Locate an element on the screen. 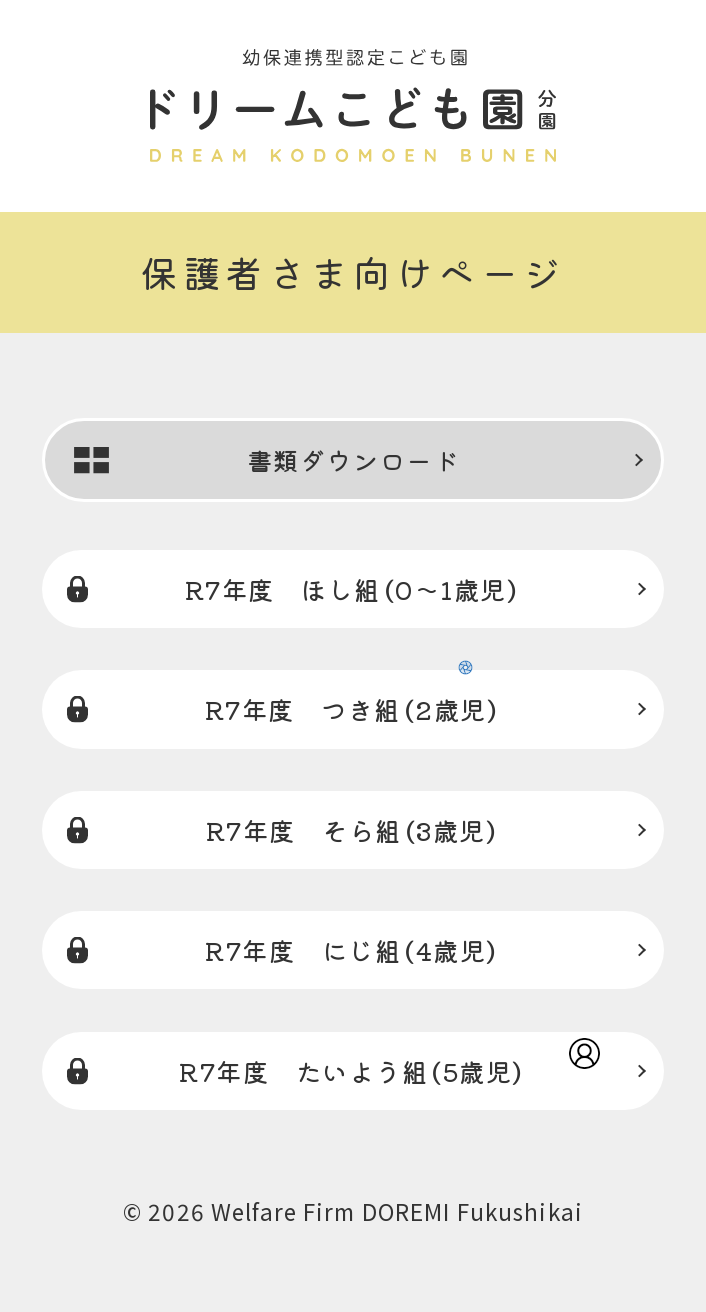  access your account settings is located at coordinates (584, 1053).